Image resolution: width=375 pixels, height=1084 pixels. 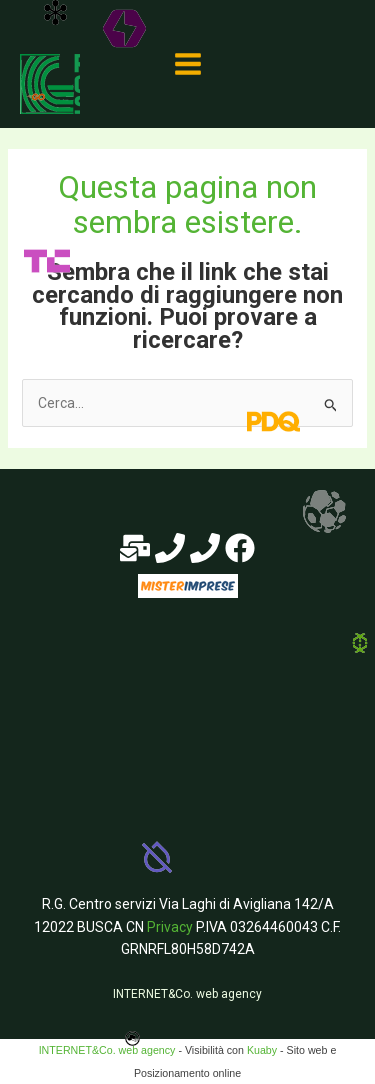 What do you see at coordinates (273, 421) in the screenshot?
I see `PDQ software logo` at bounding box center [273, 421].